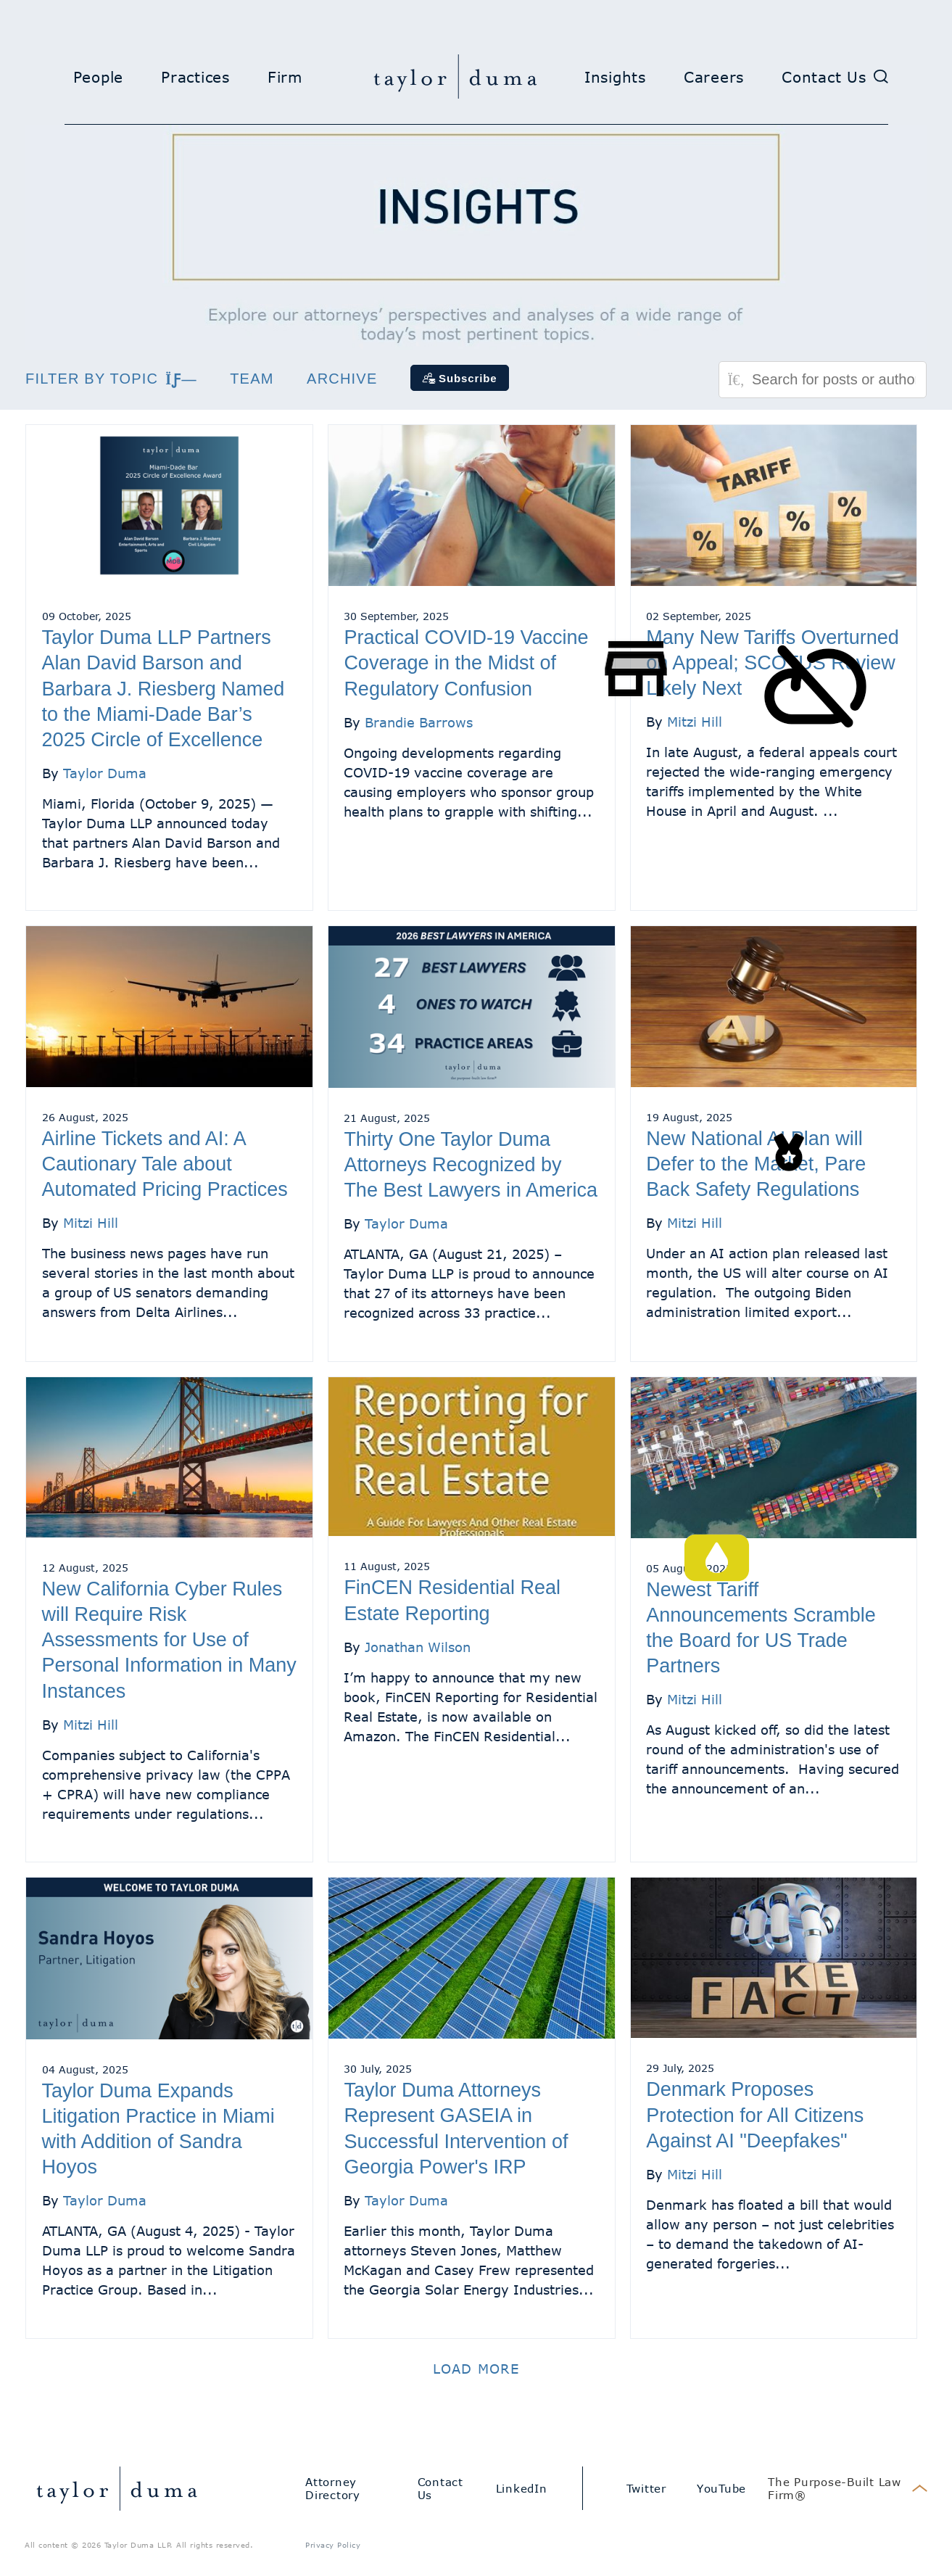 The image size is (952, 2576). I want to click on lumon industries logo from the TV series severance, so click(716, 1559).